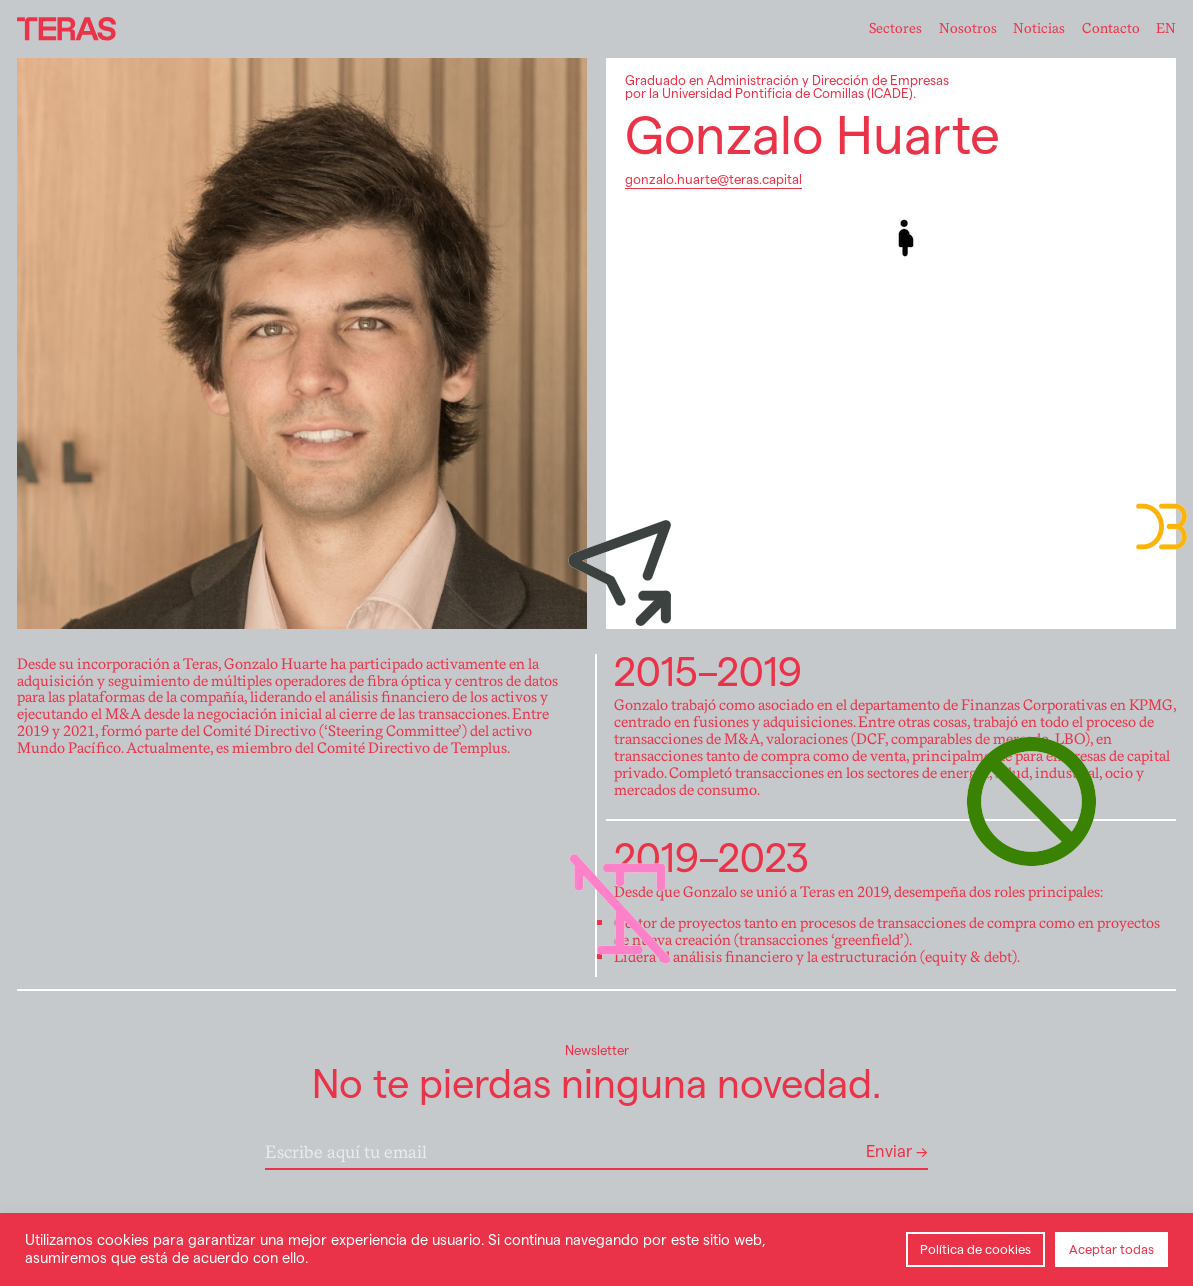 The height and width of the screenshot is (1286, 1193). What do you see at coordinates (906, 238) in the screenshot?
I see `indicates pregnancy-related content or features` at bounding box center [906, 238].